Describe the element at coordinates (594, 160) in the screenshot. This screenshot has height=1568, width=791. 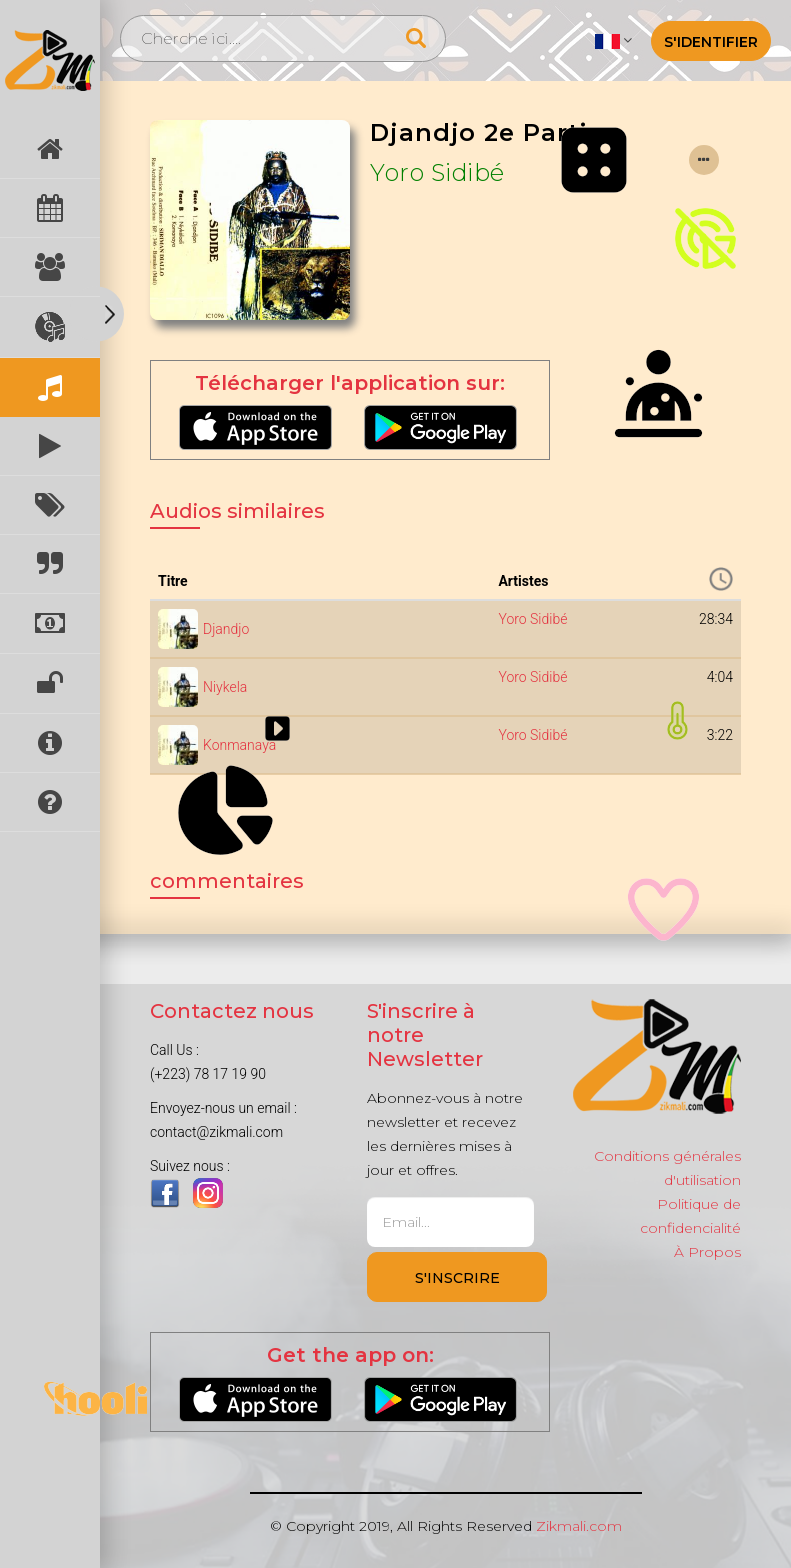
I see `randomize or shuffle content` at that location.